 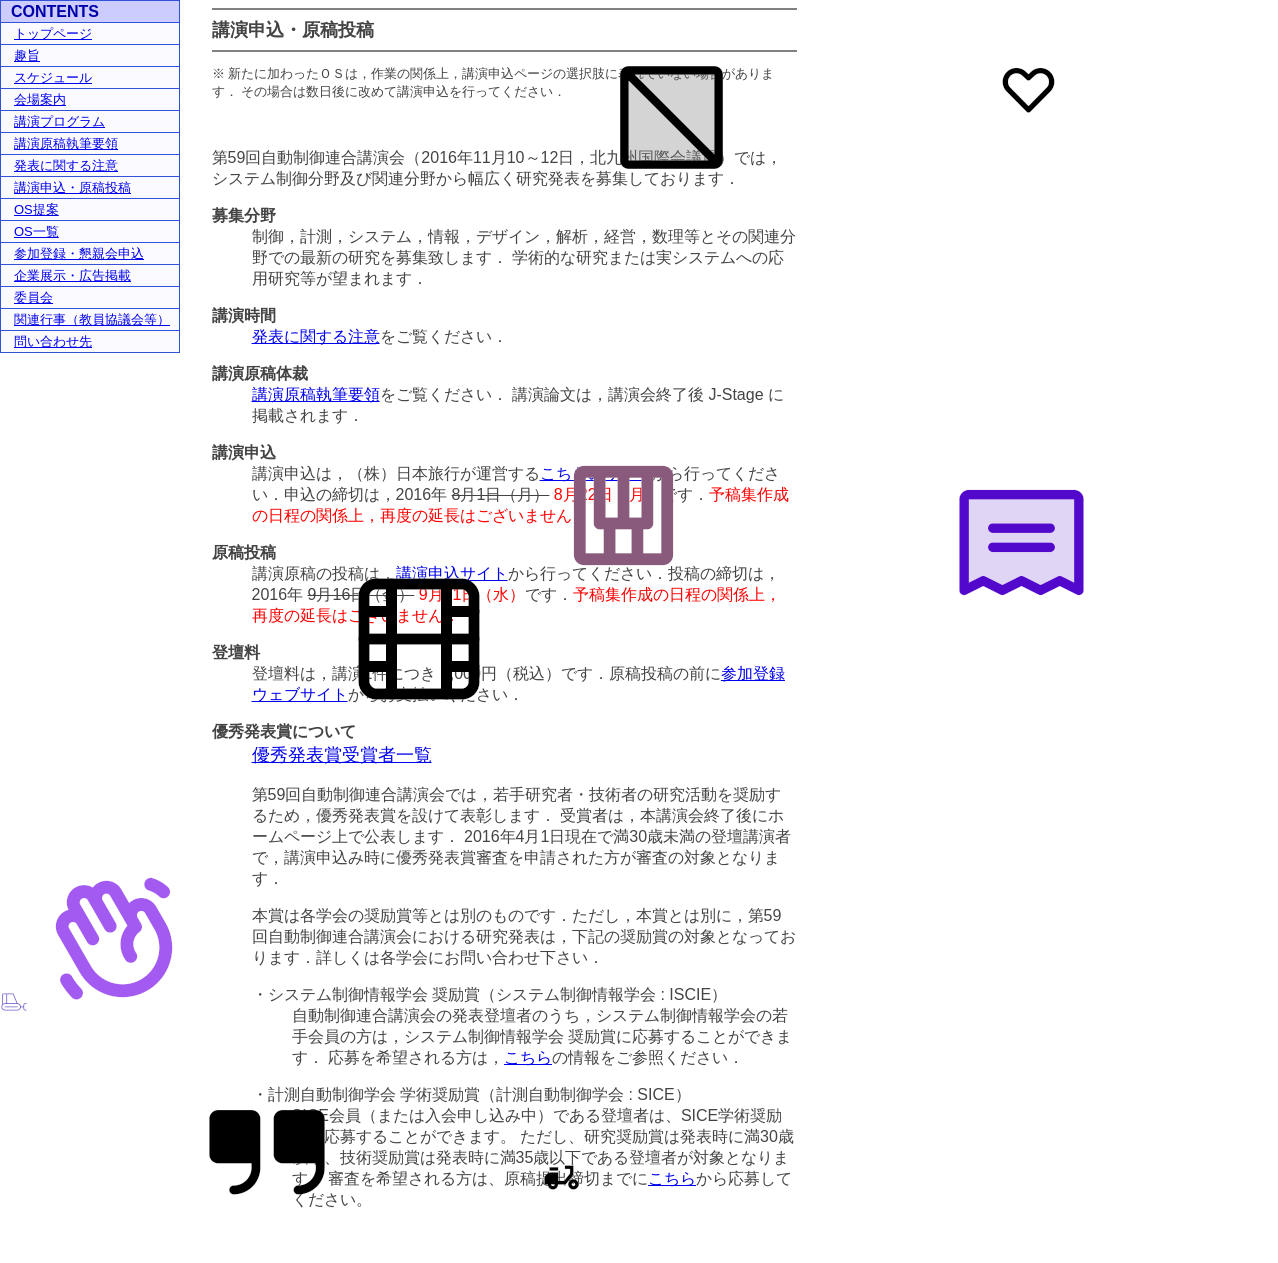 What do you see at coordinates (1028, 88) in the screenshot?
I see `add to favorites` at bounding box center [1028, 88].